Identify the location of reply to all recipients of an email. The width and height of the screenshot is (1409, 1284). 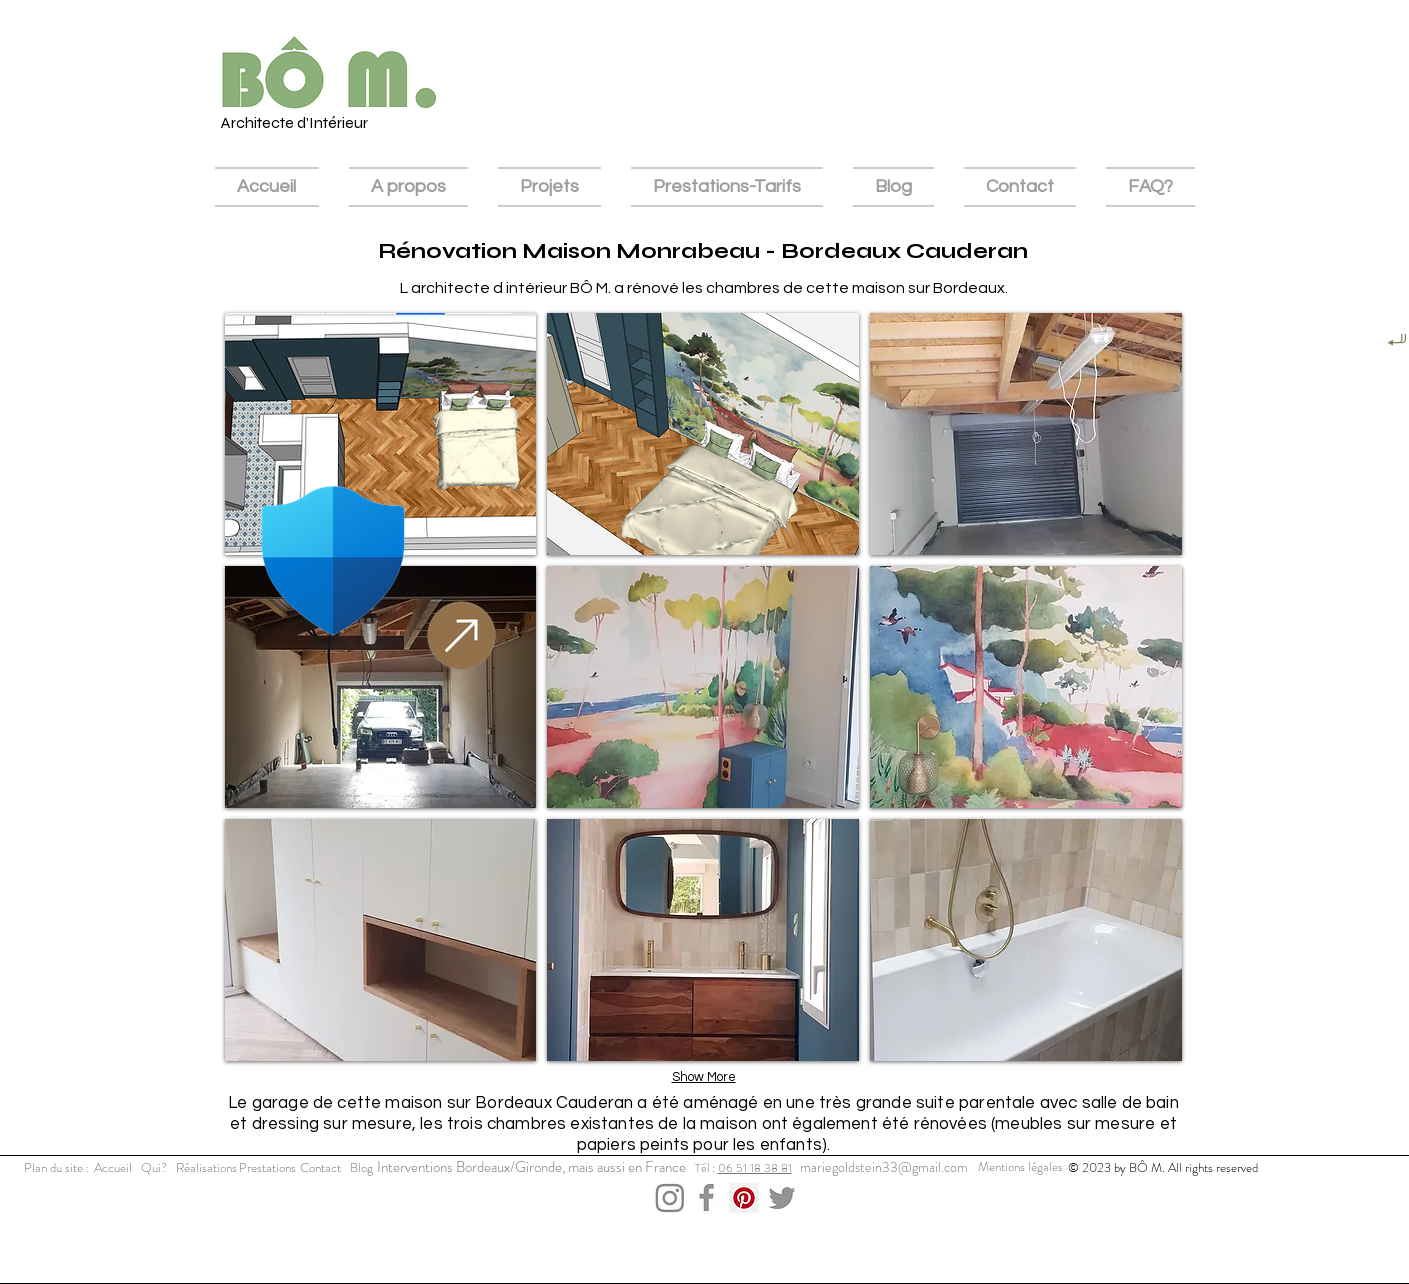
(1396, 338).